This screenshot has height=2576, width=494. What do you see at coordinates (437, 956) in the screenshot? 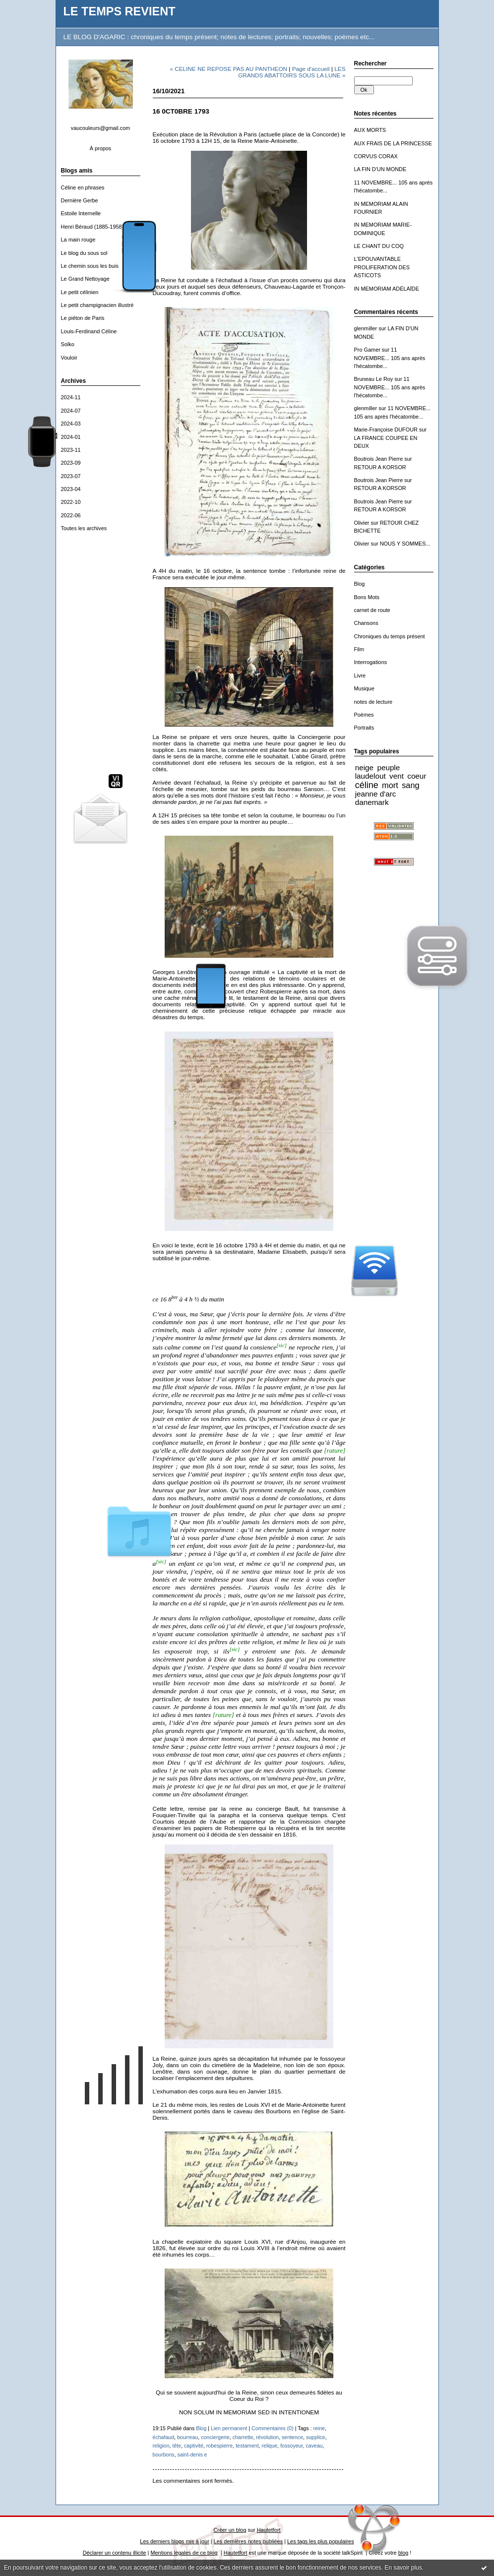
I see `open interface design application` at bounding box center [437, 956].